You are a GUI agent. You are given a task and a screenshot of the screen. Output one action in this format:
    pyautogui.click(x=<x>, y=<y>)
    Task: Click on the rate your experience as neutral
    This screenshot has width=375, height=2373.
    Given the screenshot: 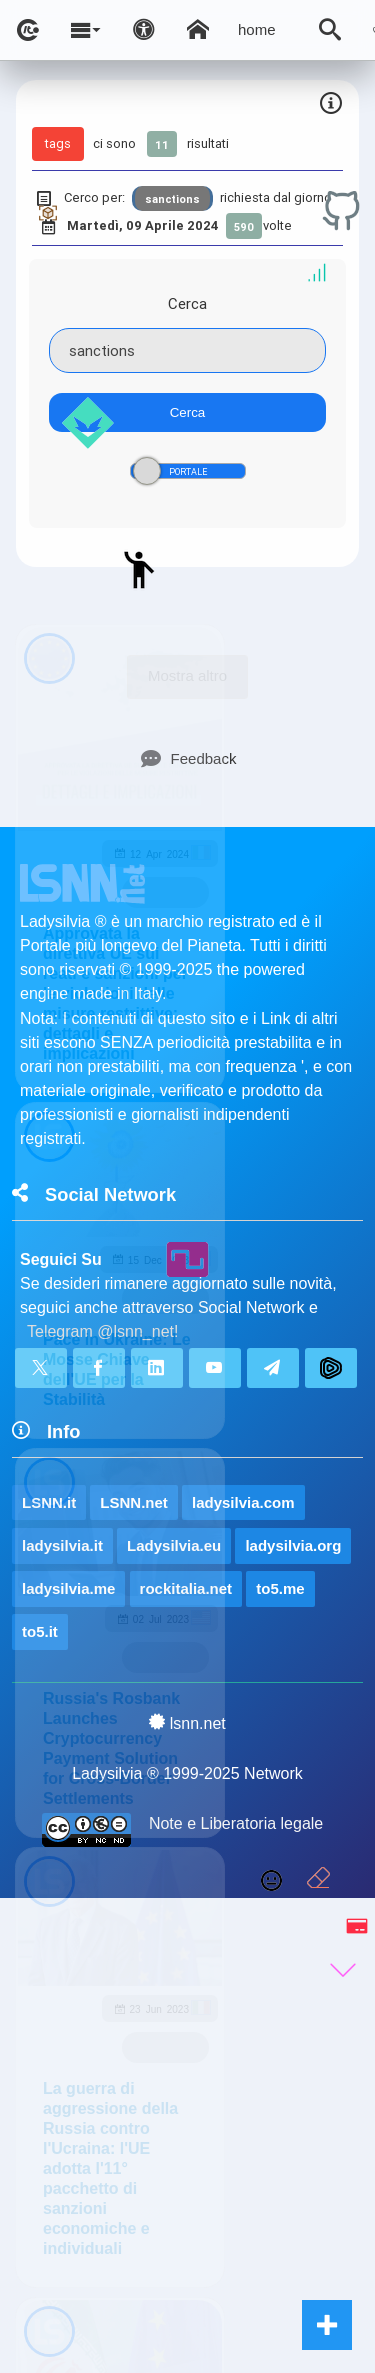 What is the action you would take?
    pyautogui.click(x=271, y=1880)
    